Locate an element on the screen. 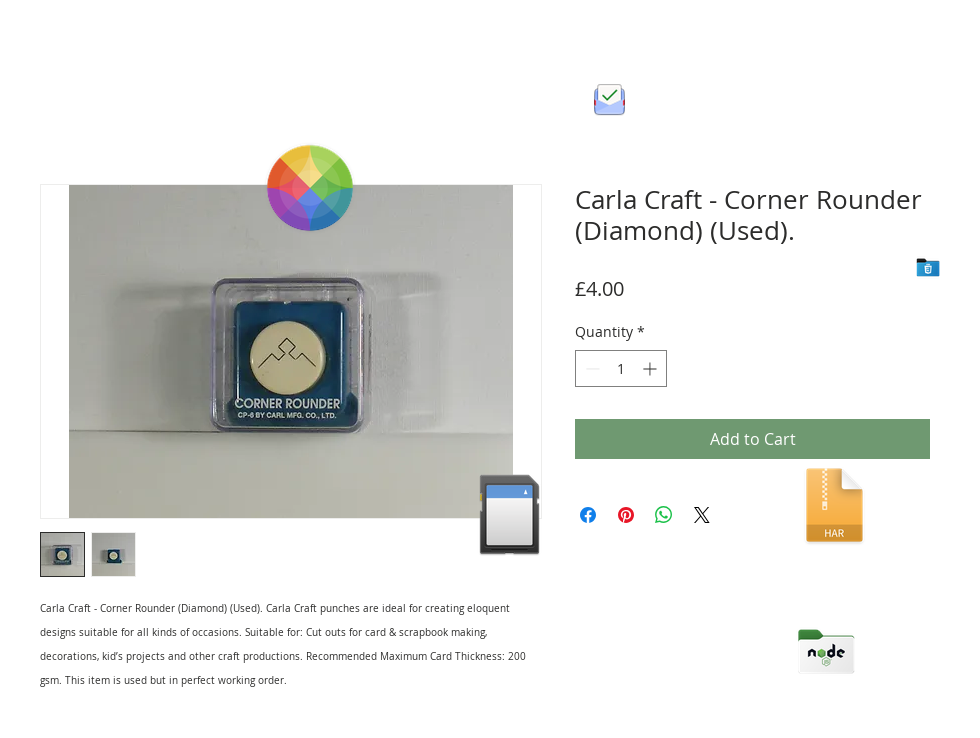  access SD card storage is located at coordinates (510, 515).